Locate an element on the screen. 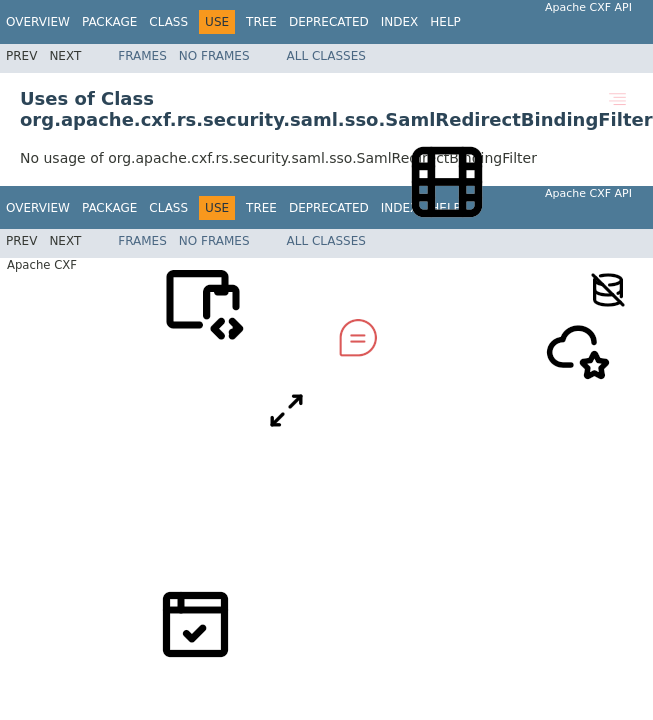 This screenshot has width=653, height=720. database connection unavailable or offline is located at coordinates (608, 290).